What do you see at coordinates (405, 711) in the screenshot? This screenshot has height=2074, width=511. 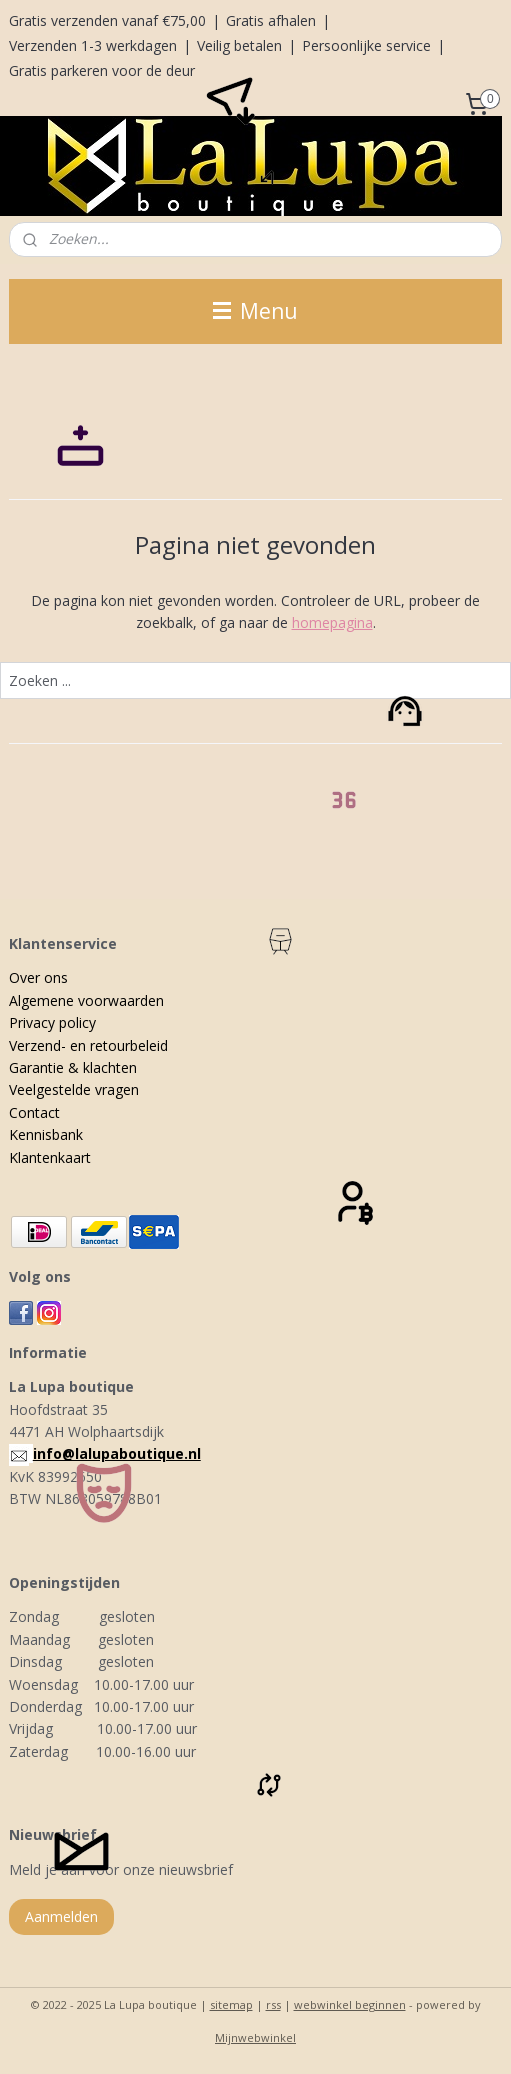 I see `contact customer support` at bounding box center [405, 711].